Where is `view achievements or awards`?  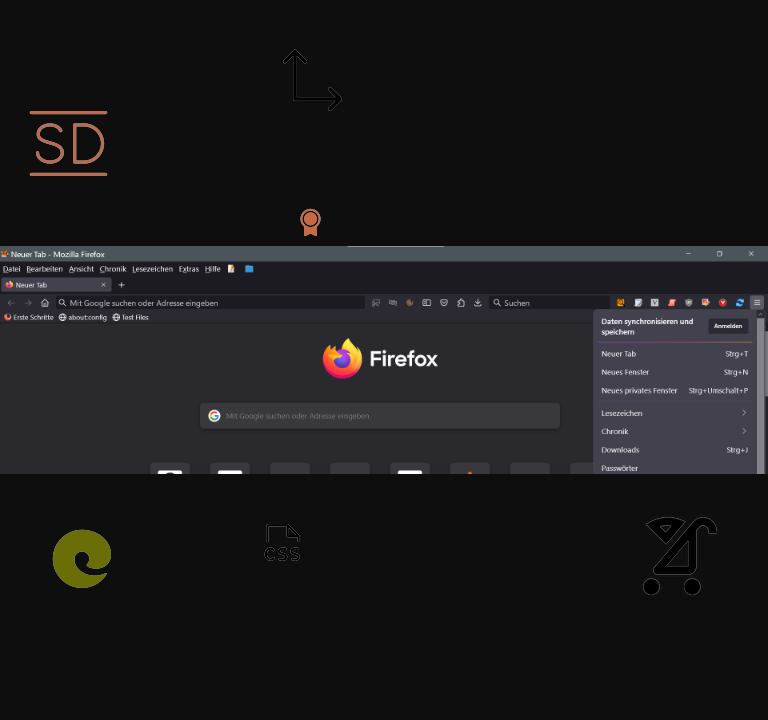
view achievements or awards is located at coordinates (310, 222).